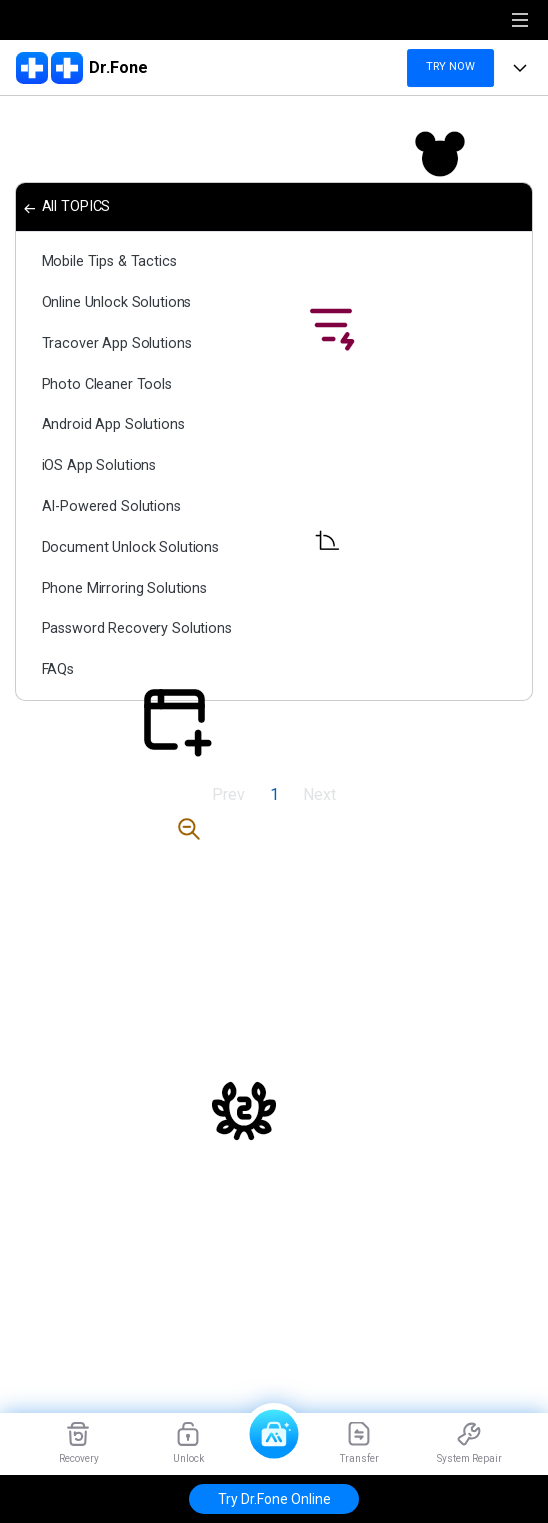 This screenshot has height=1523, width=548. I want to click on apply quick filter settings, so click(331, 325).